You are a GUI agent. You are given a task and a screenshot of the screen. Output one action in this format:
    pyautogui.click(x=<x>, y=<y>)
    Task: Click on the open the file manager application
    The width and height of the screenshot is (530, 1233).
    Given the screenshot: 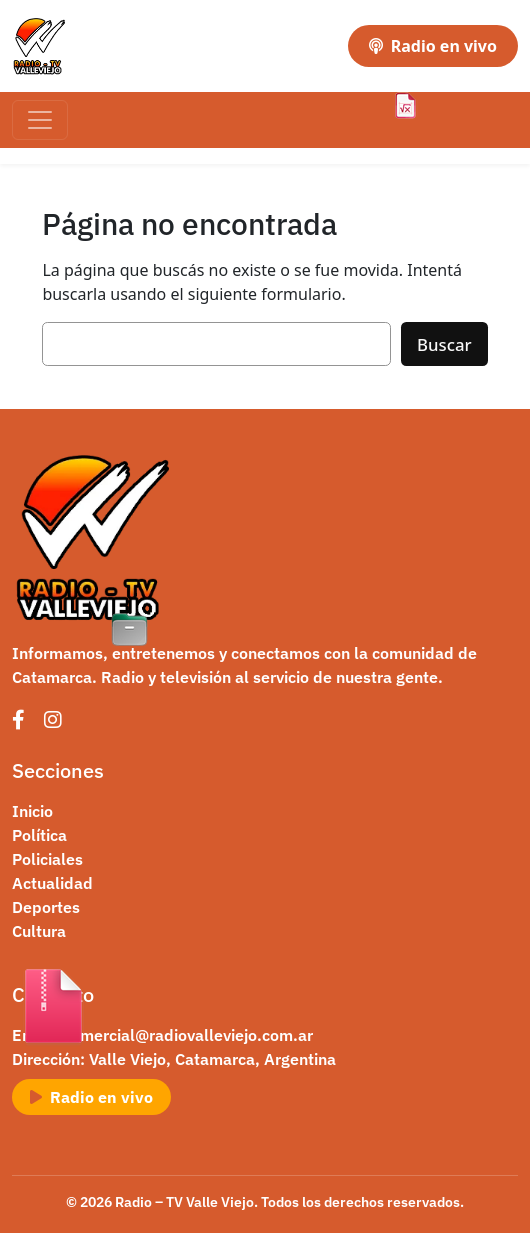 What is the action you would take?
    pyautogui.click(x=129, y=629)
    